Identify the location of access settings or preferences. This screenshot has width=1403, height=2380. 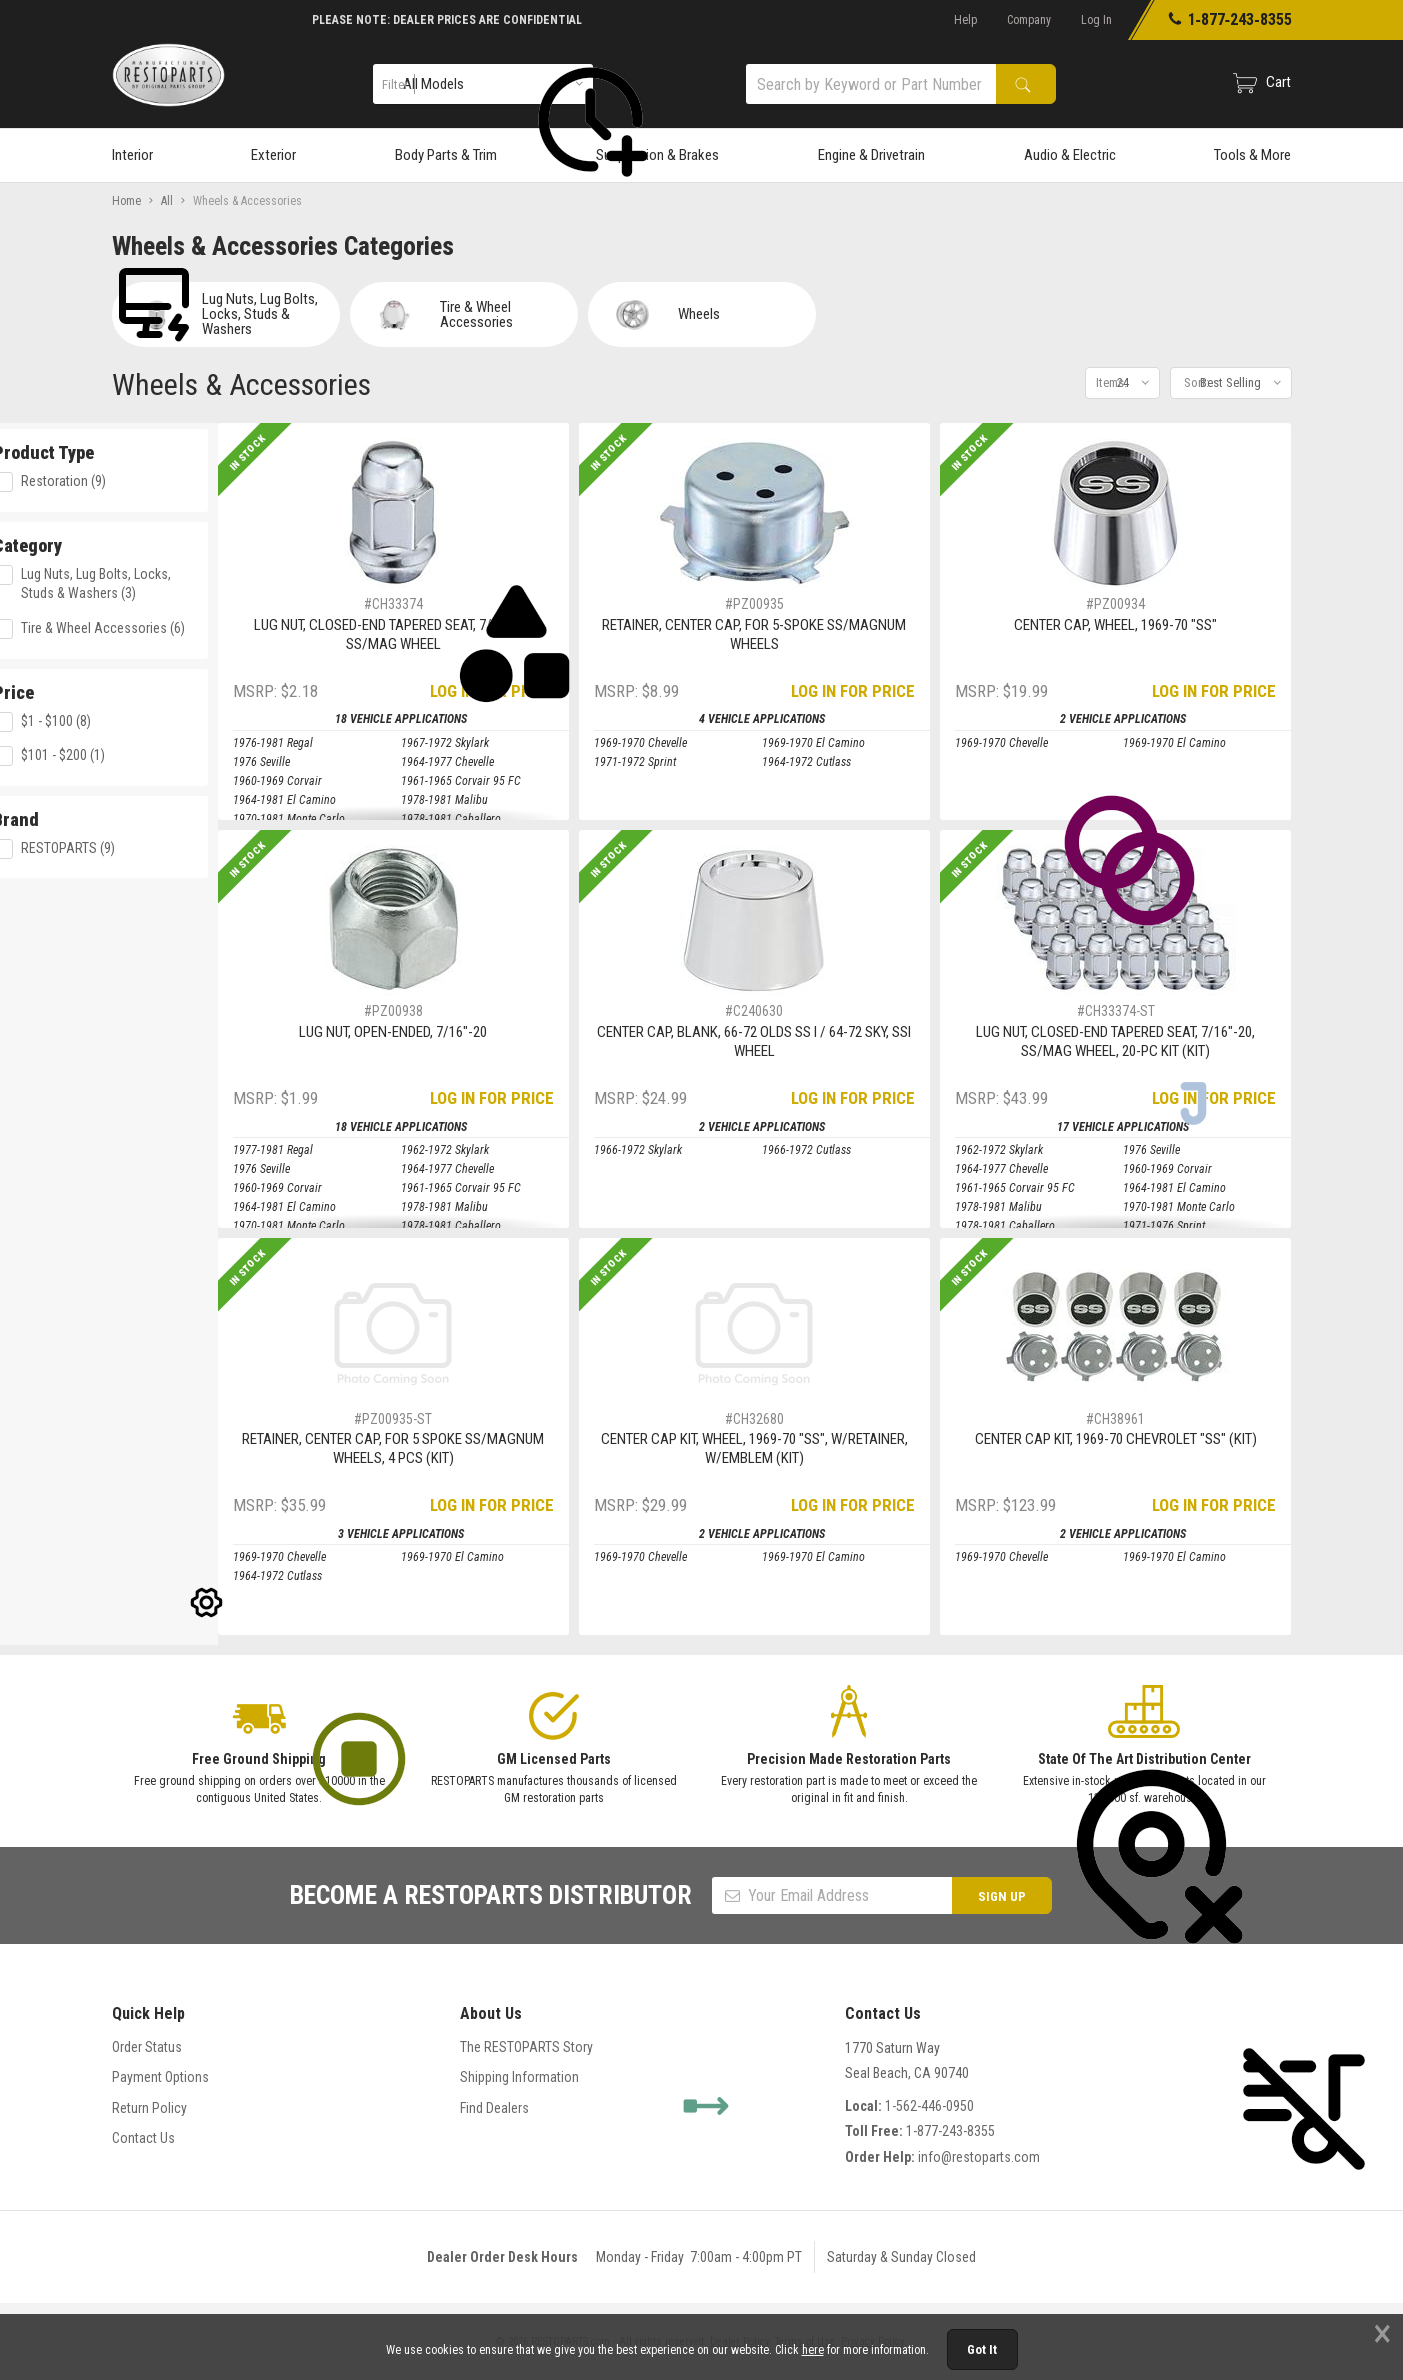
(206, 1602).